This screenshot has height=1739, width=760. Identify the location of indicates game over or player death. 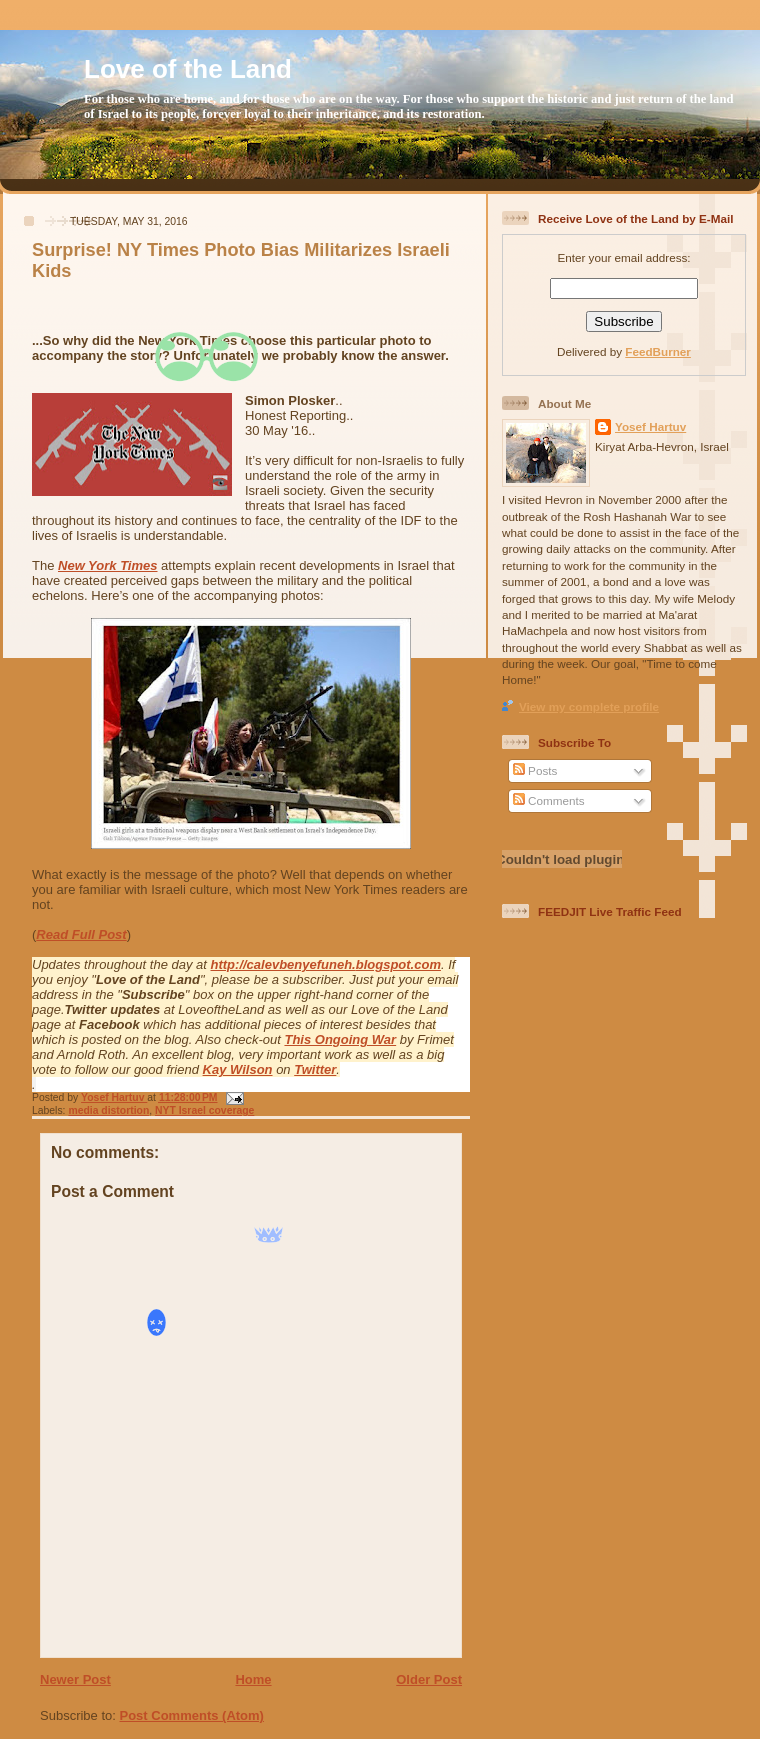
(156, 1322).